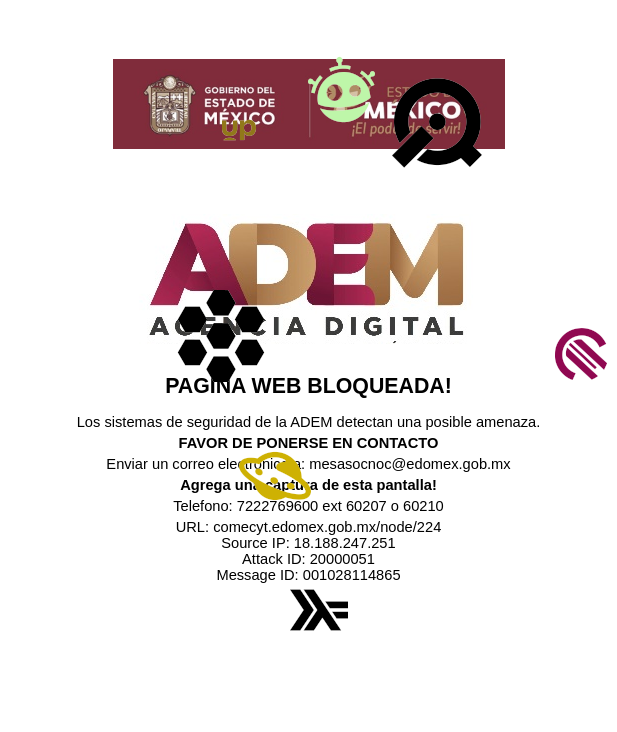 This screenshot has width=617, height=732. Describe the element at coordinates (275, 476) in the screenshot. I see `open hoppscotch api testing tool` at that location.